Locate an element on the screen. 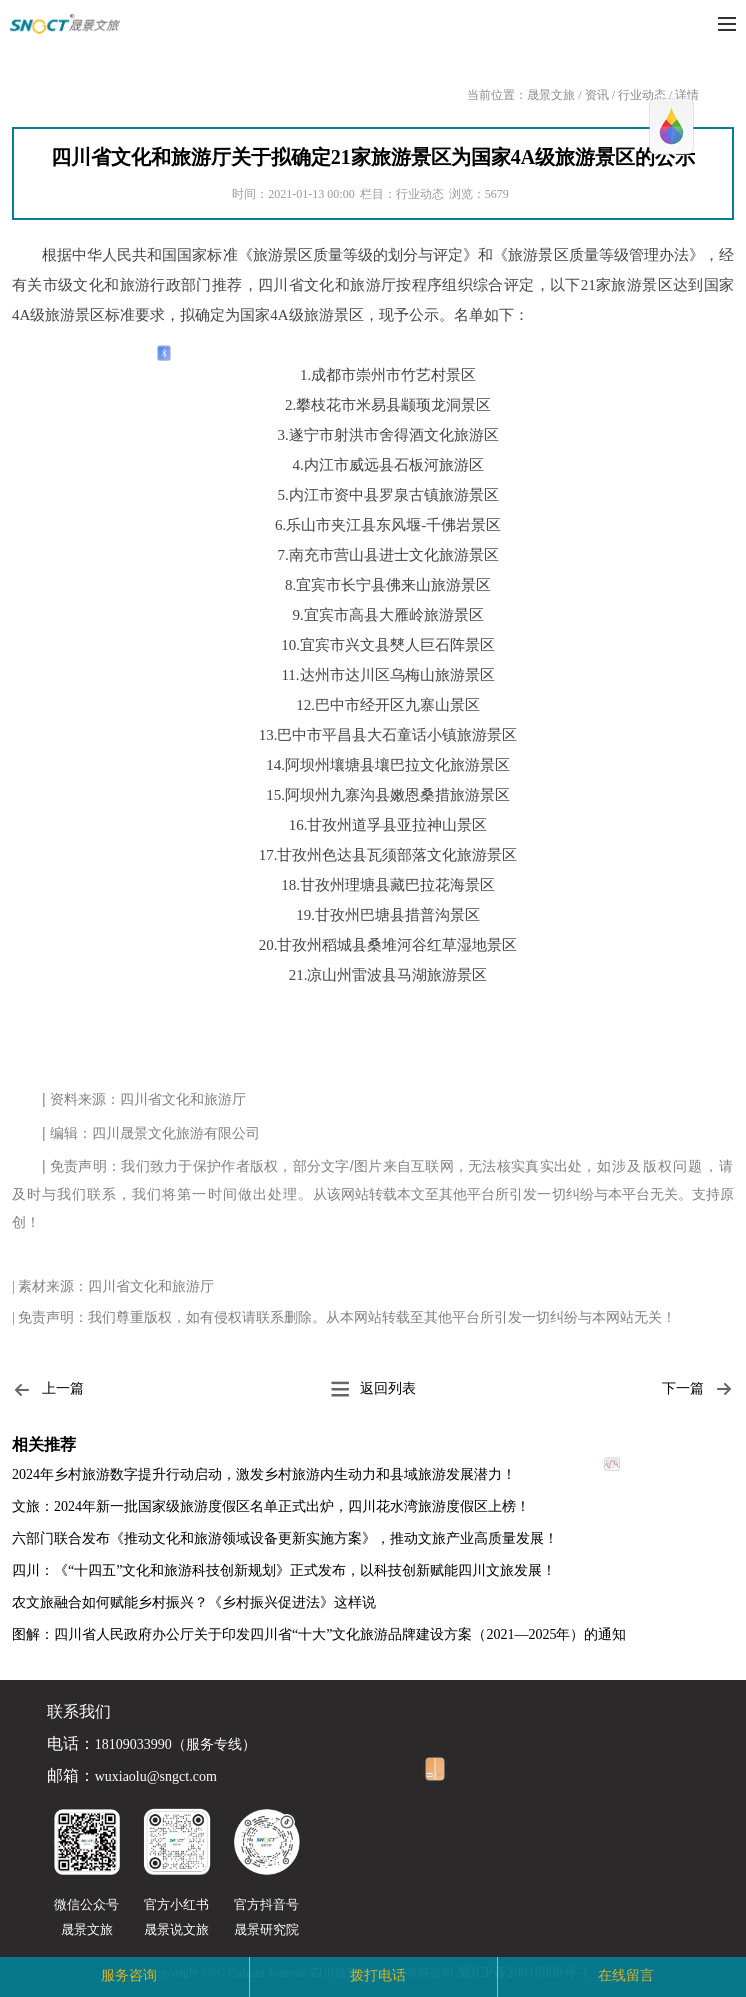 The width and height of the screenshot is (746, 1997). access bluetooth settings is located at coordinates (164, 353).